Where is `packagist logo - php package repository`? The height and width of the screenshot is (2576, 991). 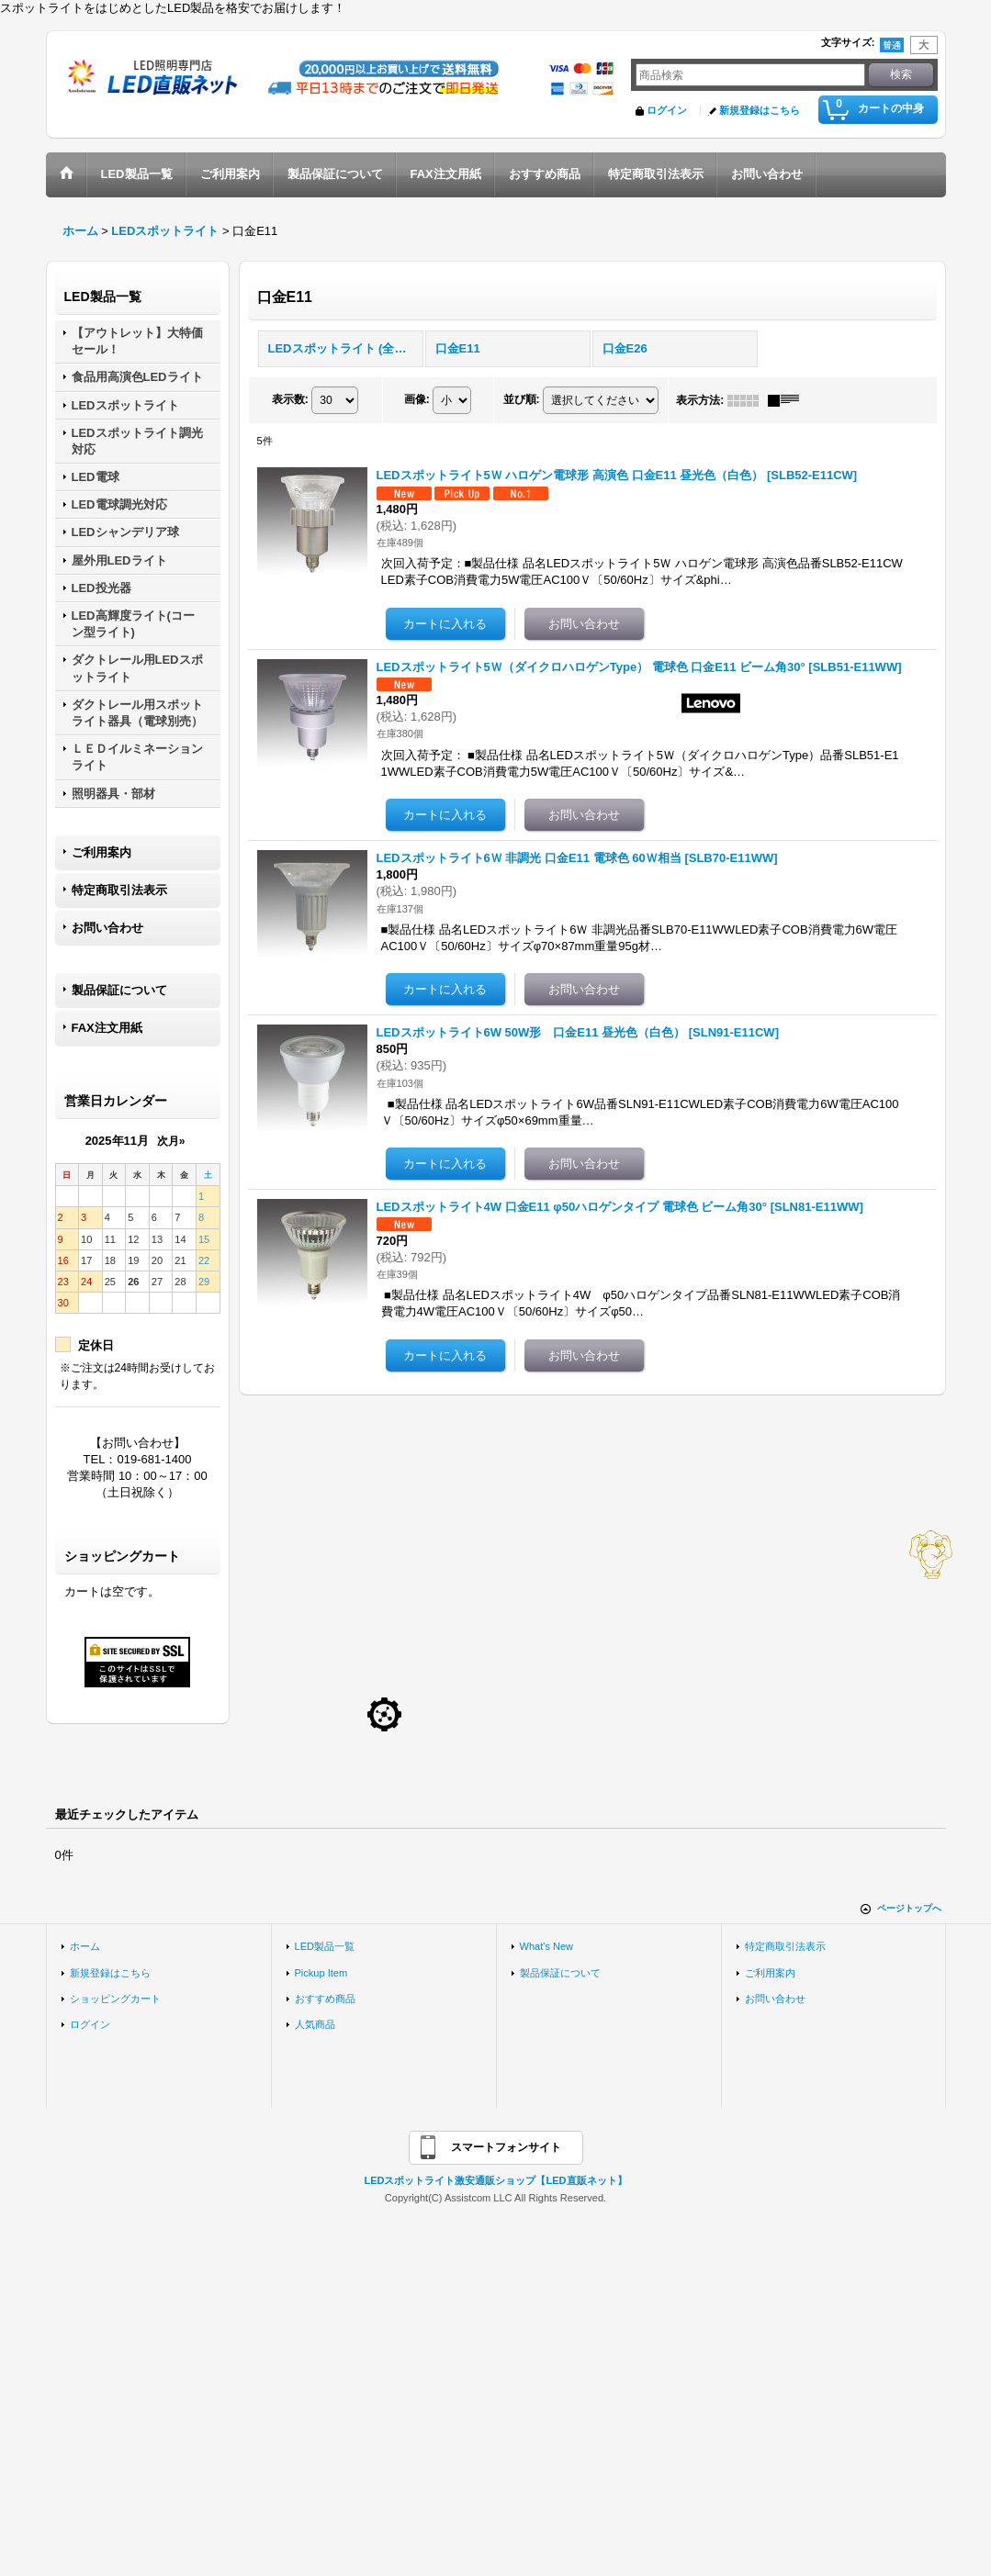 packagist logo - php package repository is located at coordinates (930, 1554).